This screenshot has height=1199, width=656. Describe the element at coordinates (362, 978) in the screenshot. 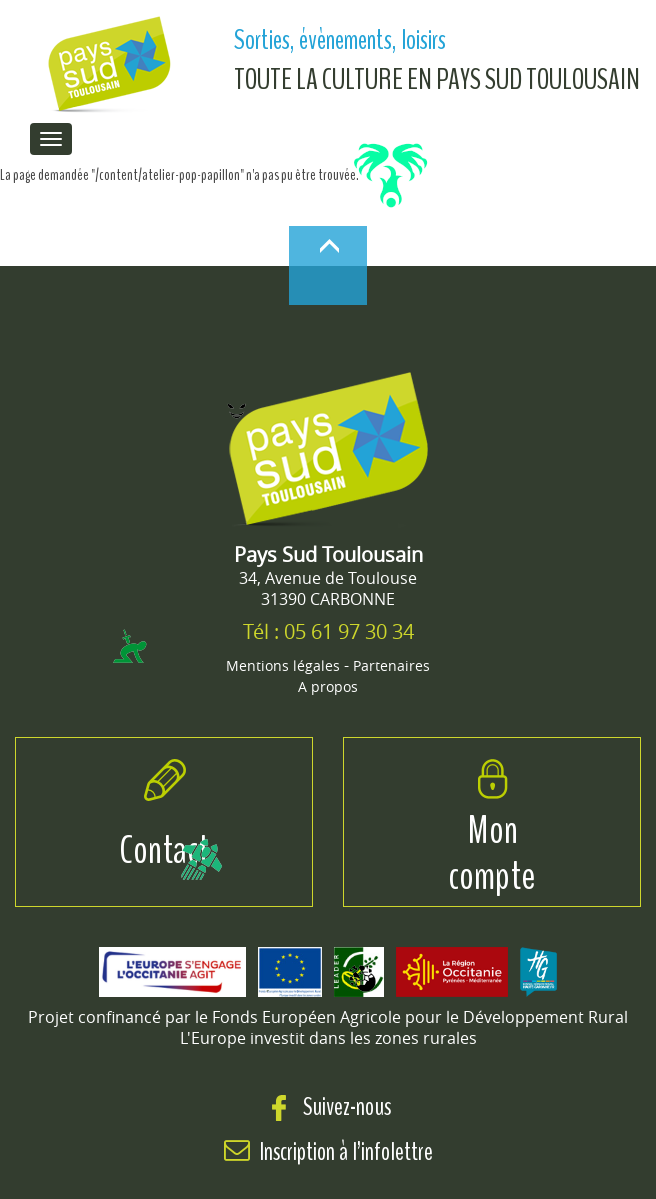

I see `indicates a destructible object or breakable item` at that location.